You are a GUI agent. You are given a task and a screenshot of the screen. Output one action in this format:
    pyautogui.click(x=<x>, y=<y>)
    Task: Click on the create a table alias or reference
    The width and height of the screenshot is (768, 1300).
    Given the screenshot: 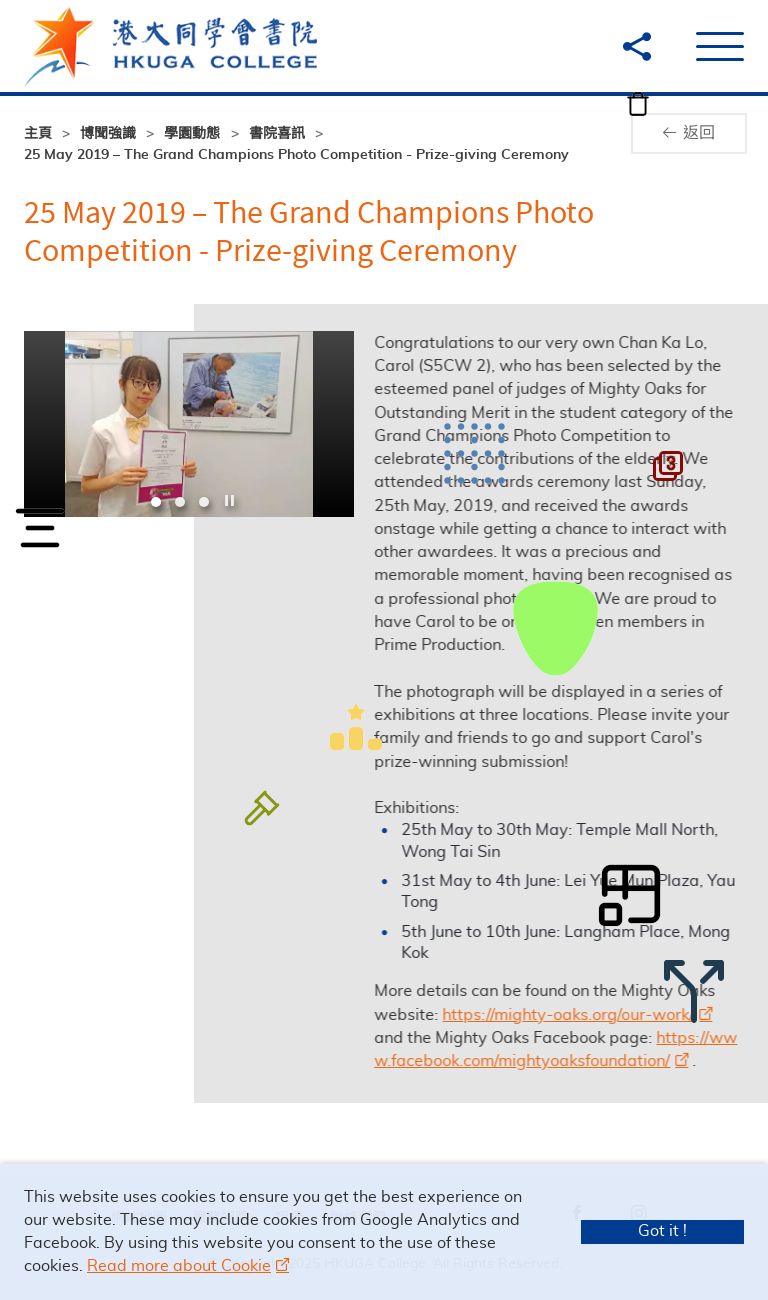 What is the action you would take?
    pyautogui.click(x=631, y=894)
    